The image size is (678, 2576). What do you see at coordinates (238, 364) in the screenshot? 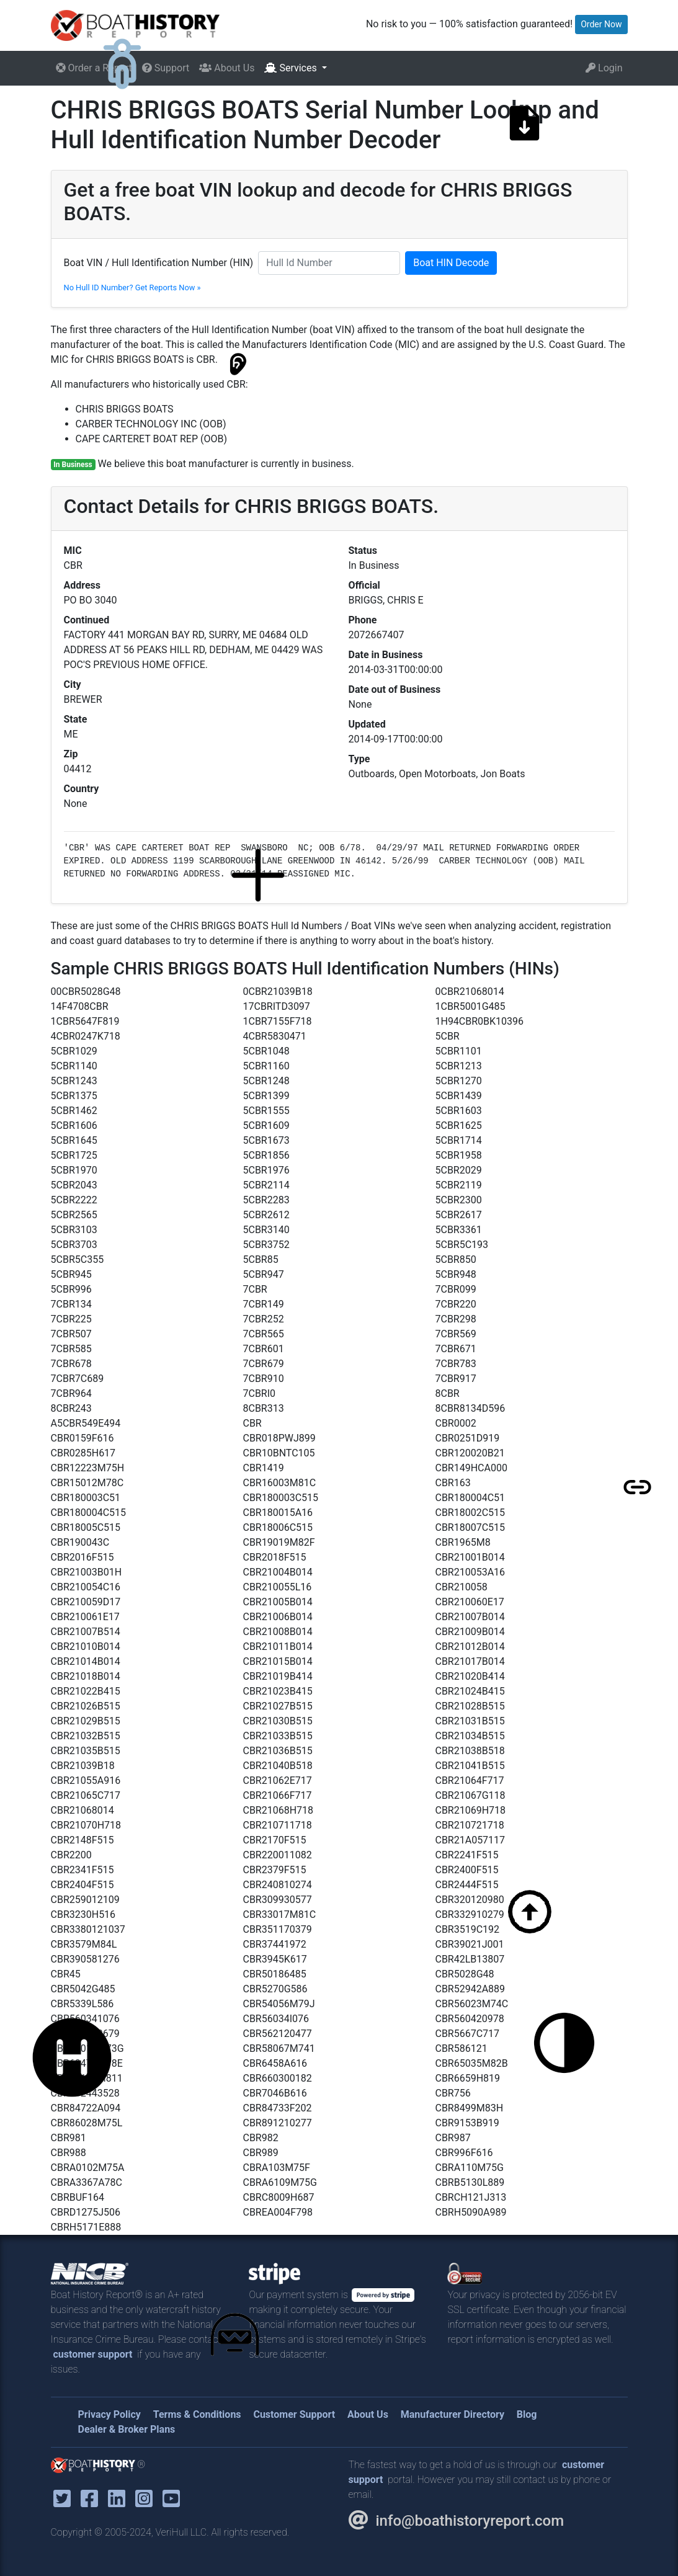
I see `accessibility settings for hearing options` at bounding box center [238, 364].